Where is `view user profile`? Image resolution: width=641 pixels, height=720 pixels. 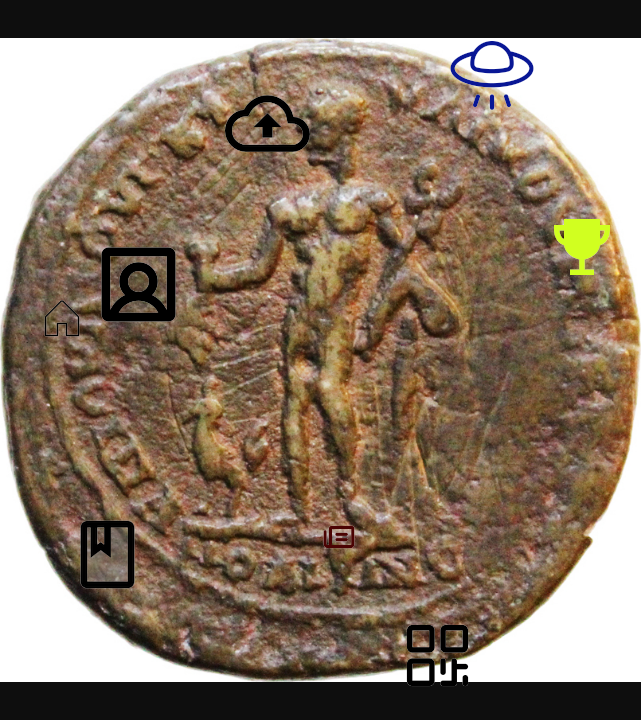
view user profile is located at coordinates (138, 284).